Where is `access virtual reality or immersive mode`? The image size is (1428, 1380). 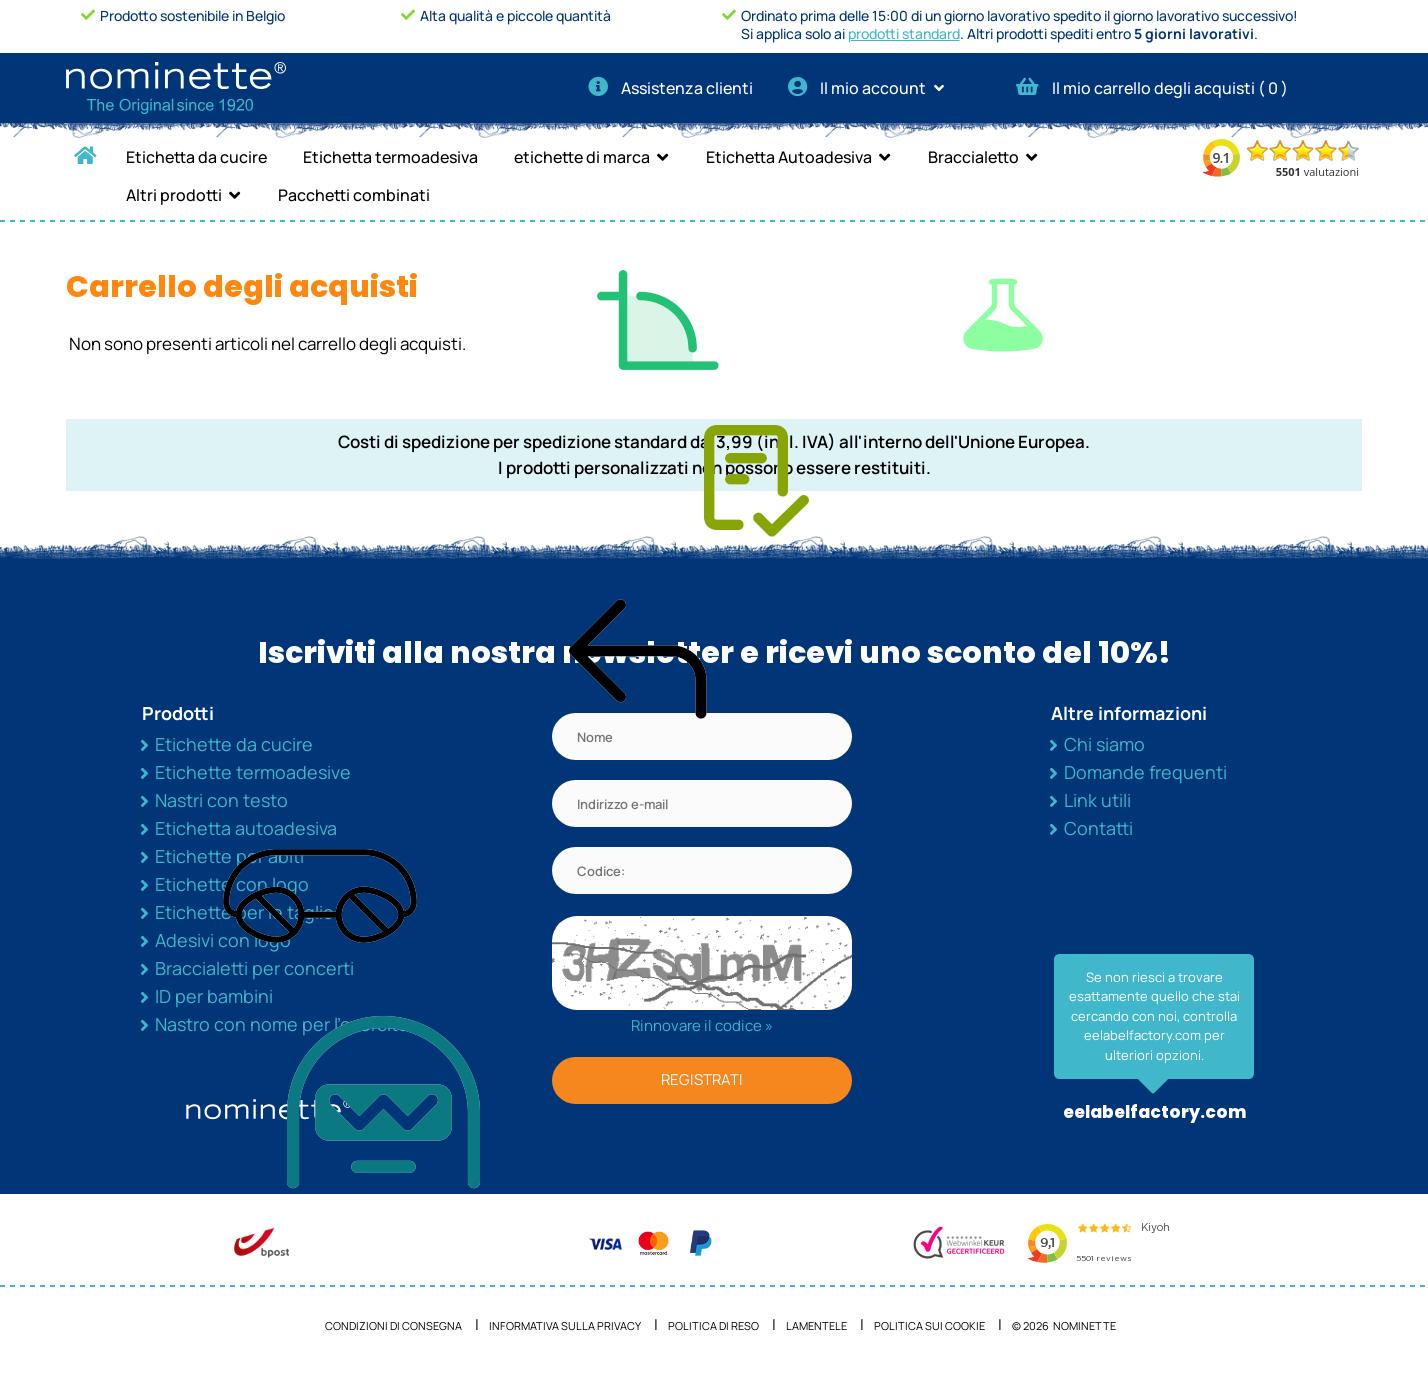
access virtual reality or immersive mode is located at coordinates (320, 896).